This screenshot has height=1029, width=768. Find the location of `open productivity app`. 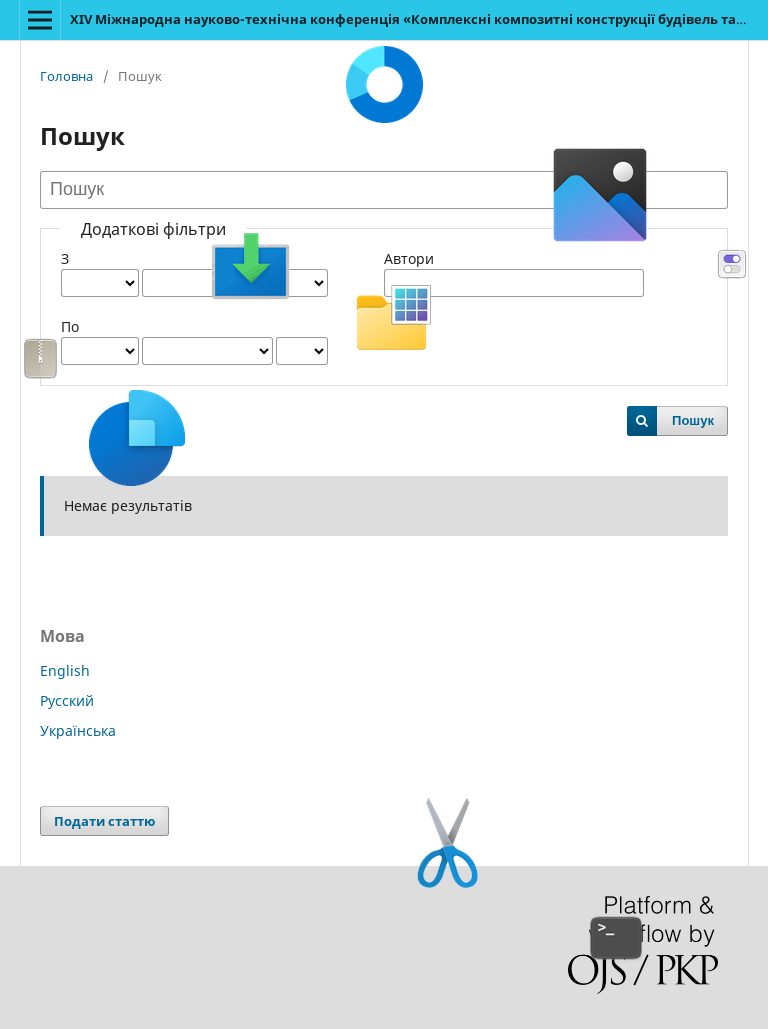

open productivity app is located at coordinates (384, 84).